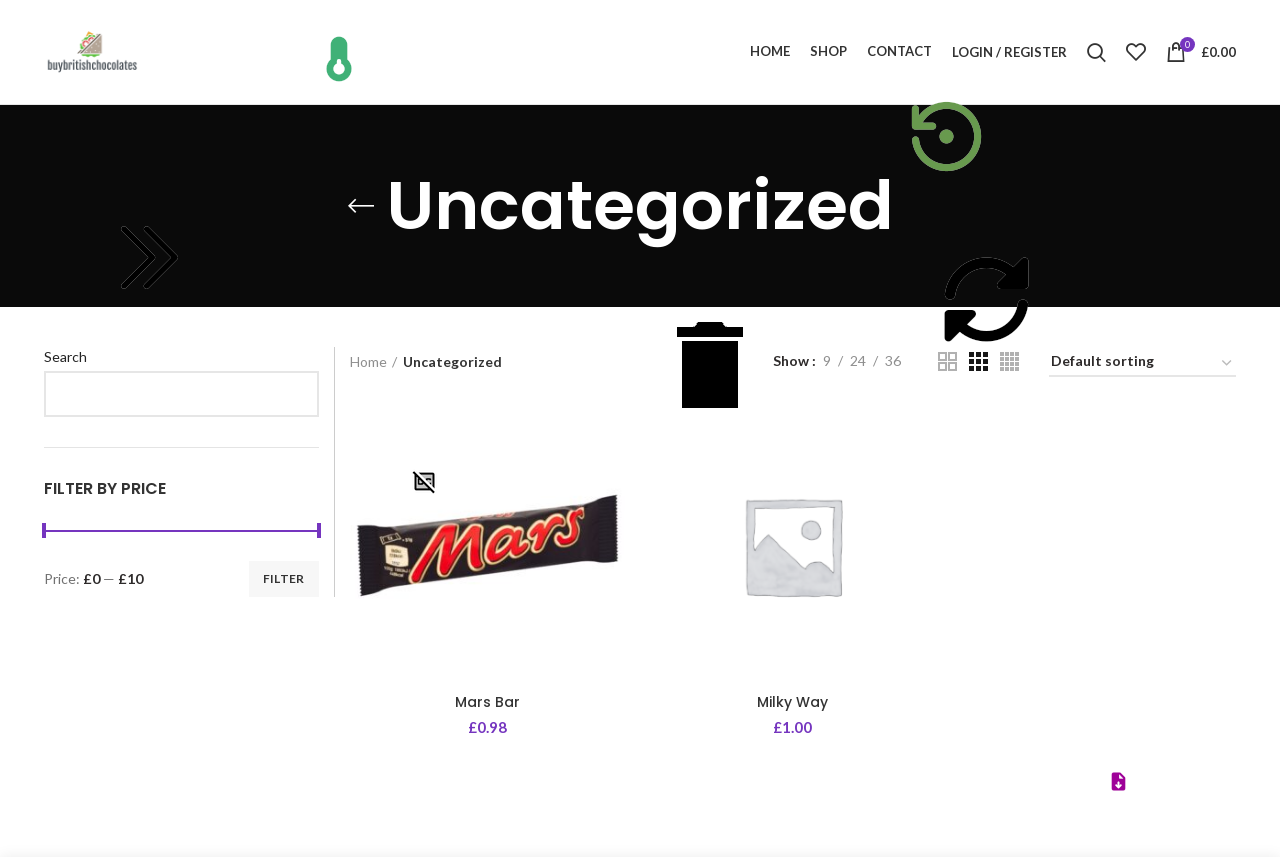 The width and height of the screenshot is (1280, 857). What do you see at coordinates (986, 299) in the screenshot?
I see `refresh or reload content` at bounding box center [986, 299].